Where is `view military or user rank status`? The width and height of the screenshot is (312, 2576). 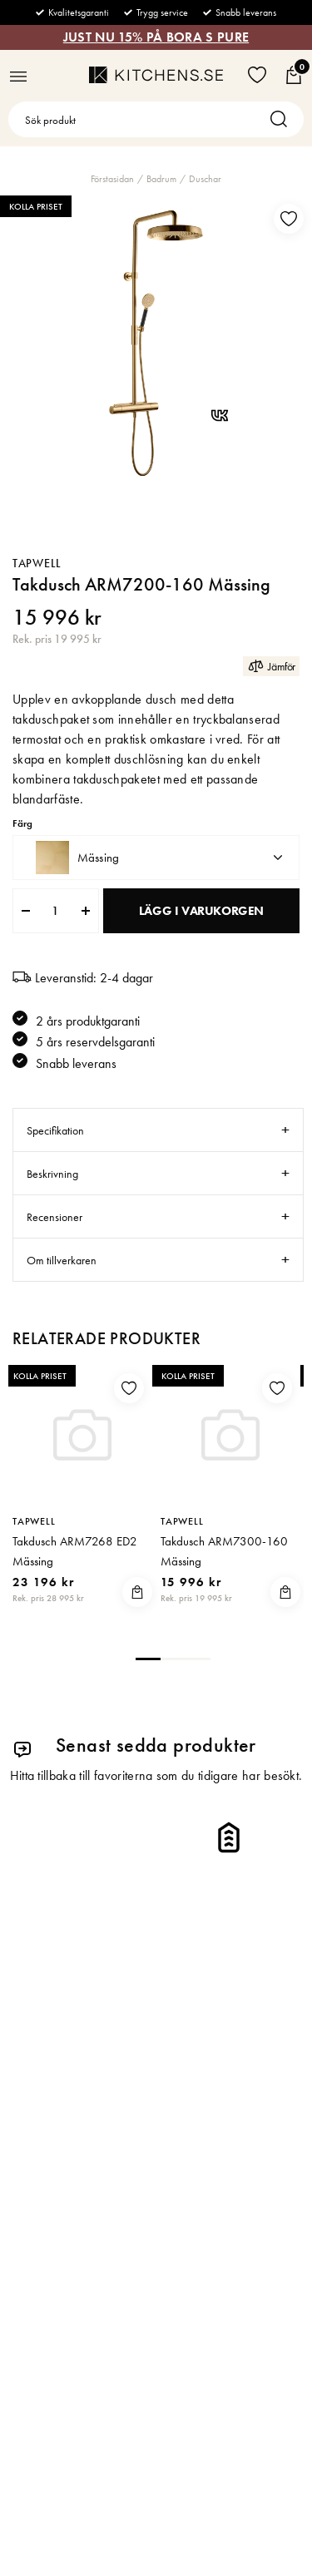 view military or user rank status is located at coordinates (229, 1837).